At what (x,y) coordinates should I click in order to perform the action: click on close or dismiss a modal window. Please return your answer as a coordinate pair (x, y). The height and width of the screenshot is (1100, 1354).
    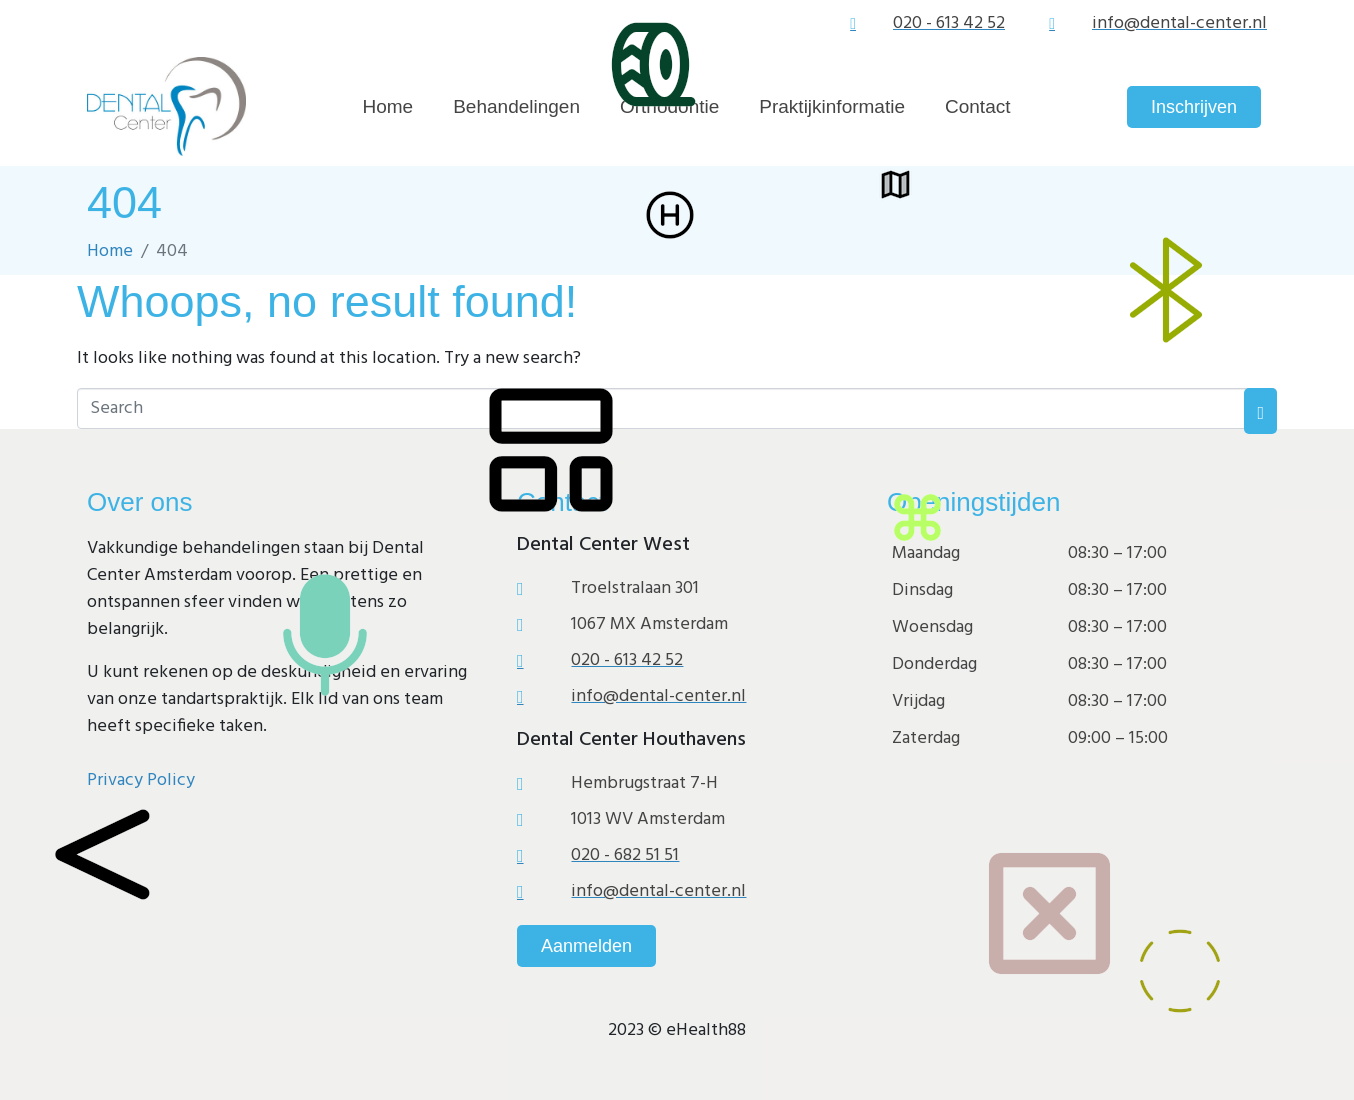
    Looking at the image, I should click on (1049, 913).